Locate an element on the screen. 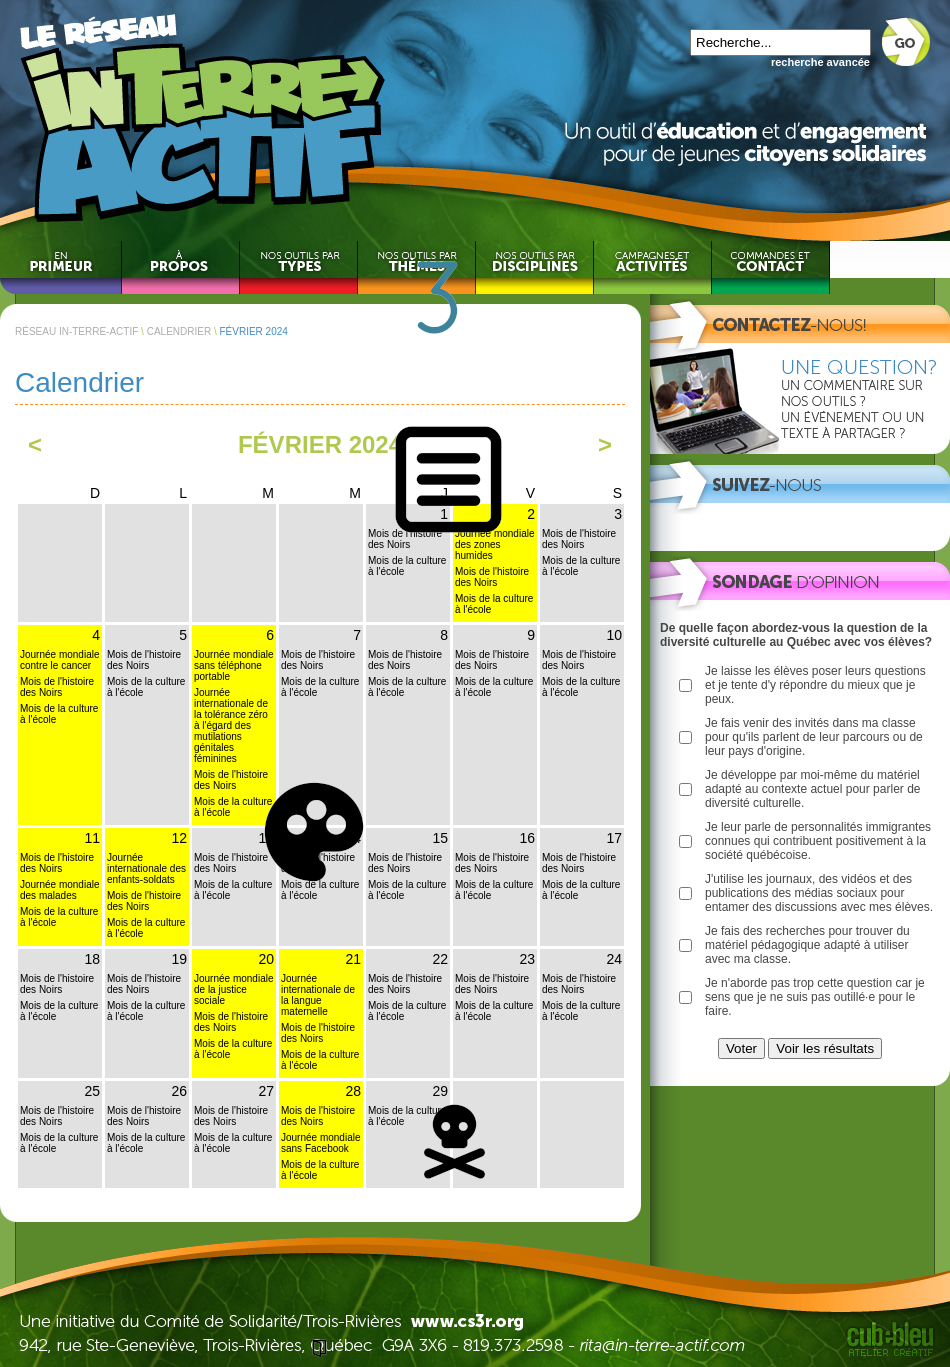 The image size is (950, 1367). switch to dual-screen or split view mode is located at coordinates (319, 1347).